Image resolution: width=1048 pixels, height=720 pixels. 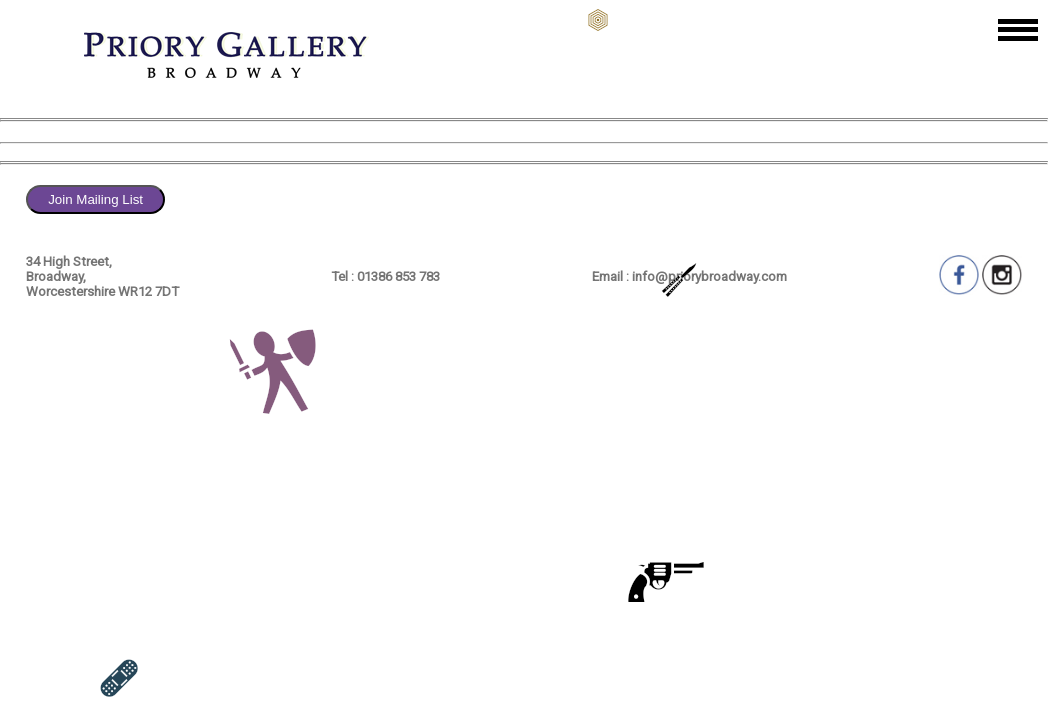 What do you see at coordinates (679, 280) in the screenshot?
I see `select butterfly knife weapon in game inventory` at bounding box center [679, 280].